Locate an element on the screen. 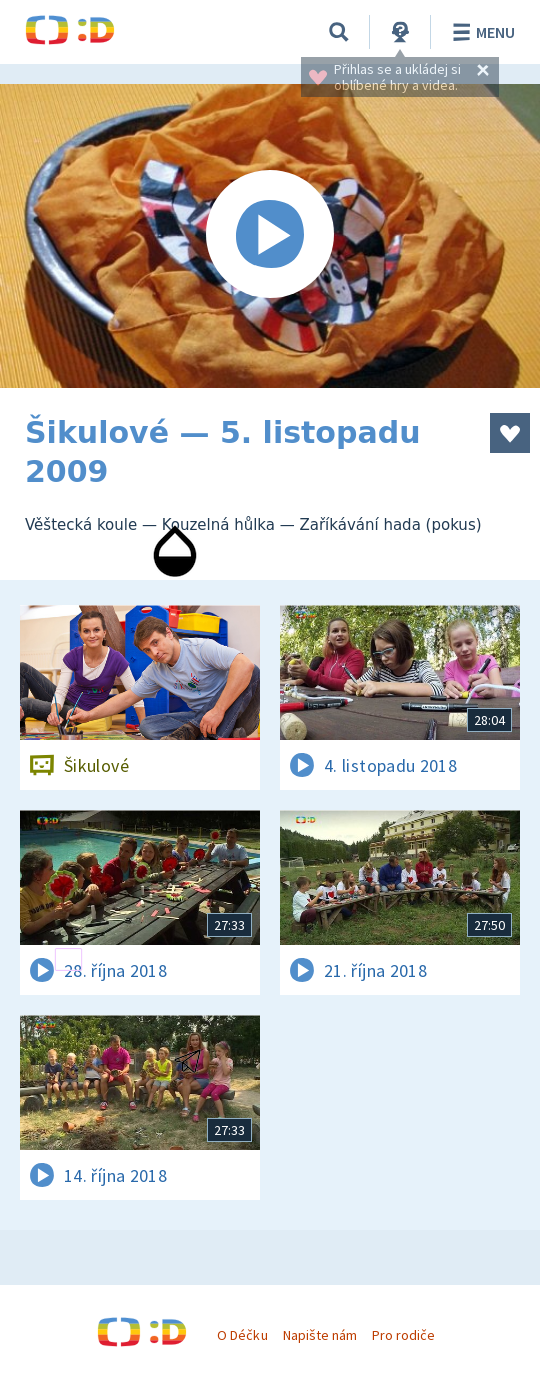 The width and height of the screenshot is (540, 1379). open Telegram messaging app is located at coordinates (188, 1061).